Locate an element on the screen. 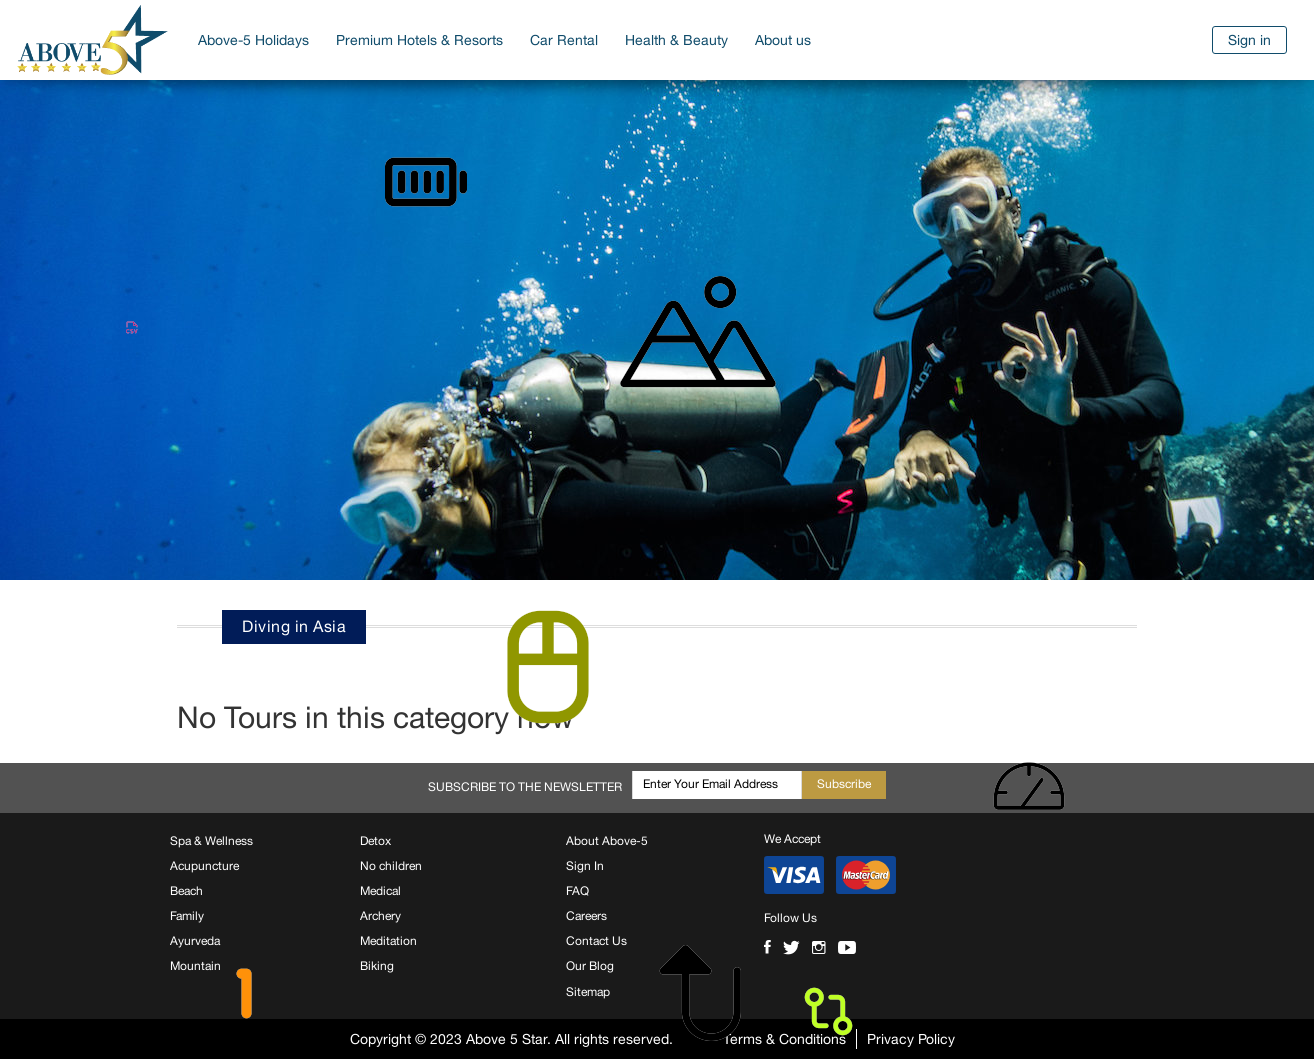 The height and width of the screenshot is (1059, 1314). indicates first item or top priority is located at coordinates (246, 993).